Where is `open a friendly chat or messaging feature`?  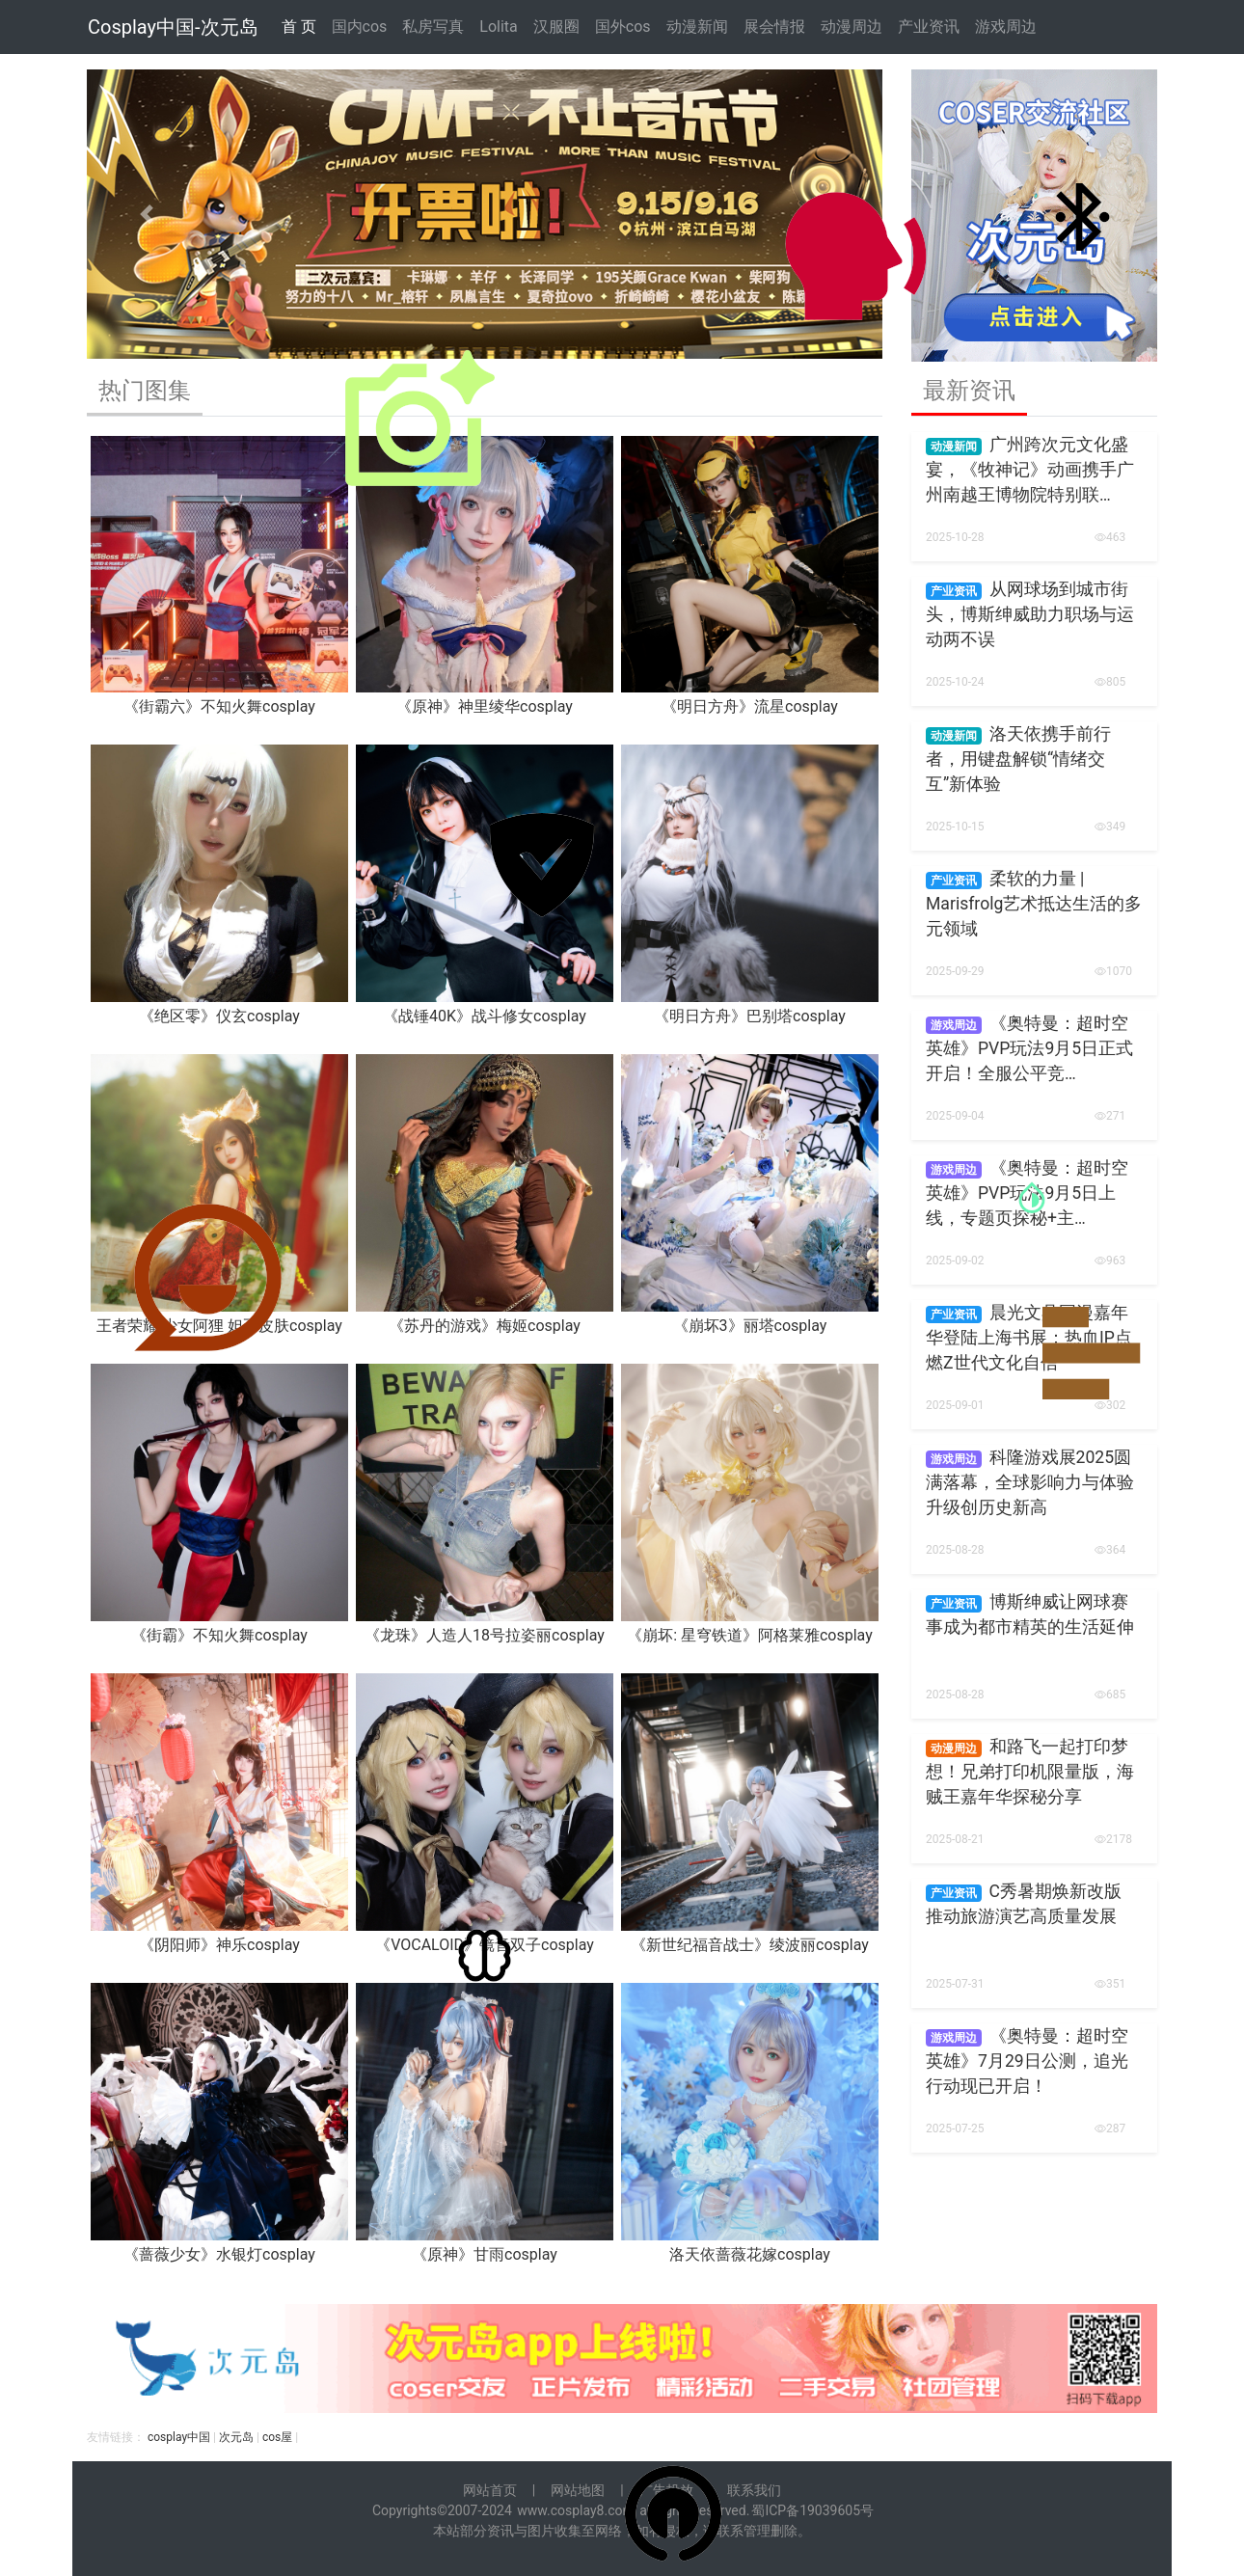
open a friendly chat or messaging feature is located at coordinates (207, 1277).